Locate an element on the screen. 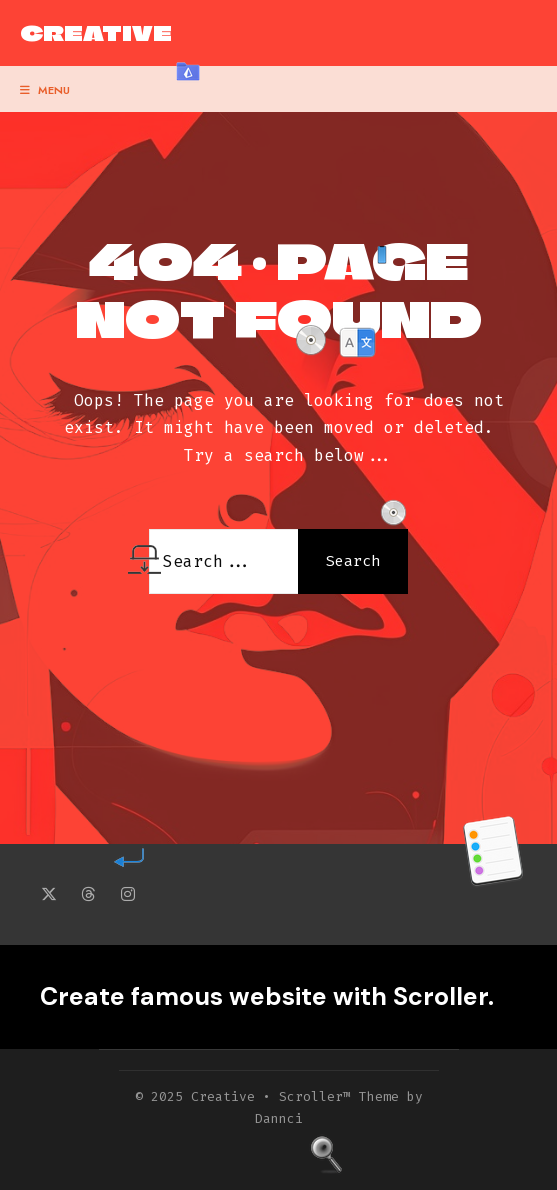 Image resolution: width=557 pixels, height=1190 pixels. unmount or eject a DVD disc is located at coordinates (311, 340).